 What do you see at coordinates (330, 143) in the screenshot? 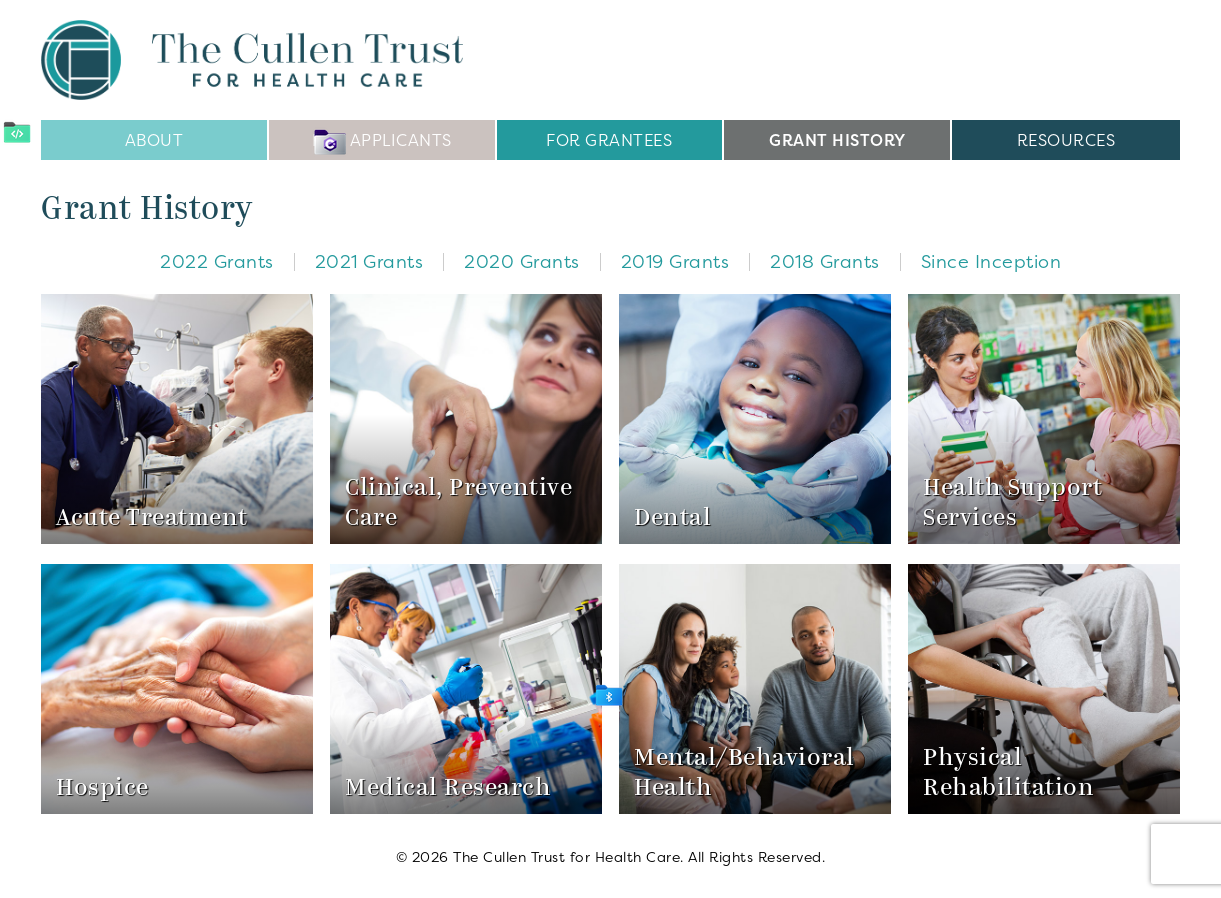
I see `folder containing C# project files` at bounding box center [330, 143].